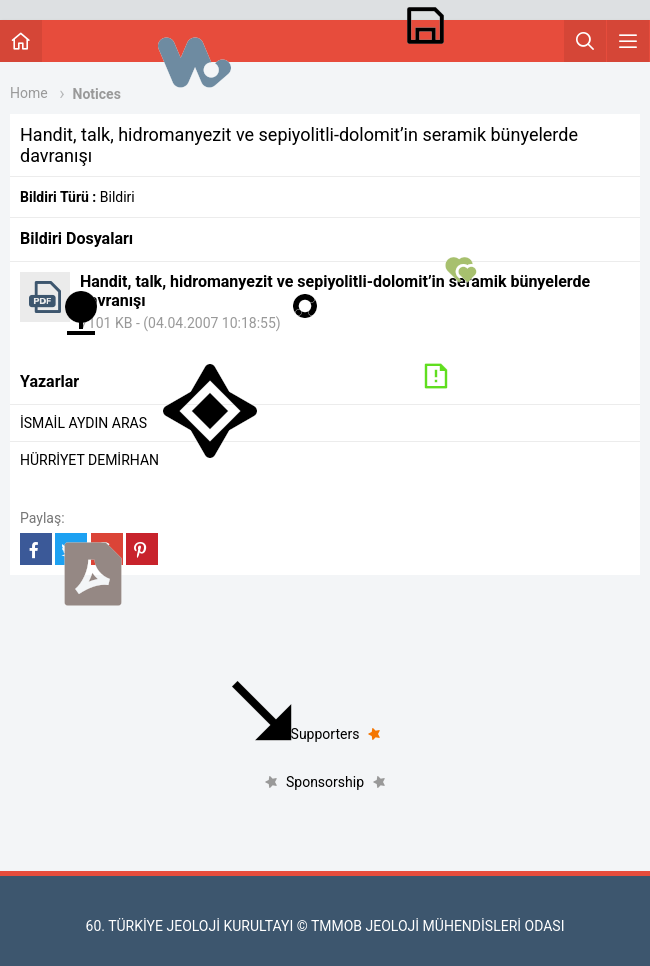 This screenshot has width=650, height=966. What do you see at coordinates (436, 376) in the screenshot?
I see `indicates a file with an error or issue` at bounding box center [436, 376].